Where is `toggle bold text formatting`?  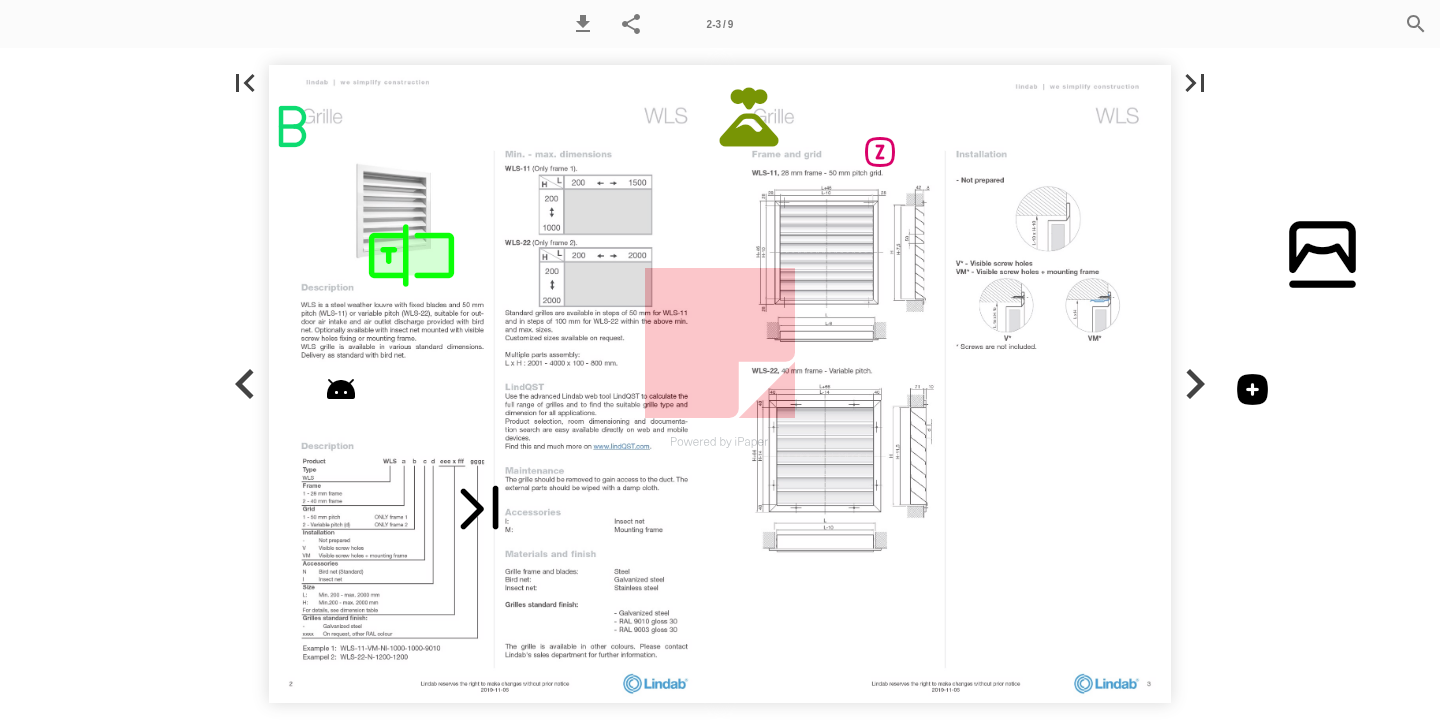
toggle bold text formatting is located at coordinates (292, 126).